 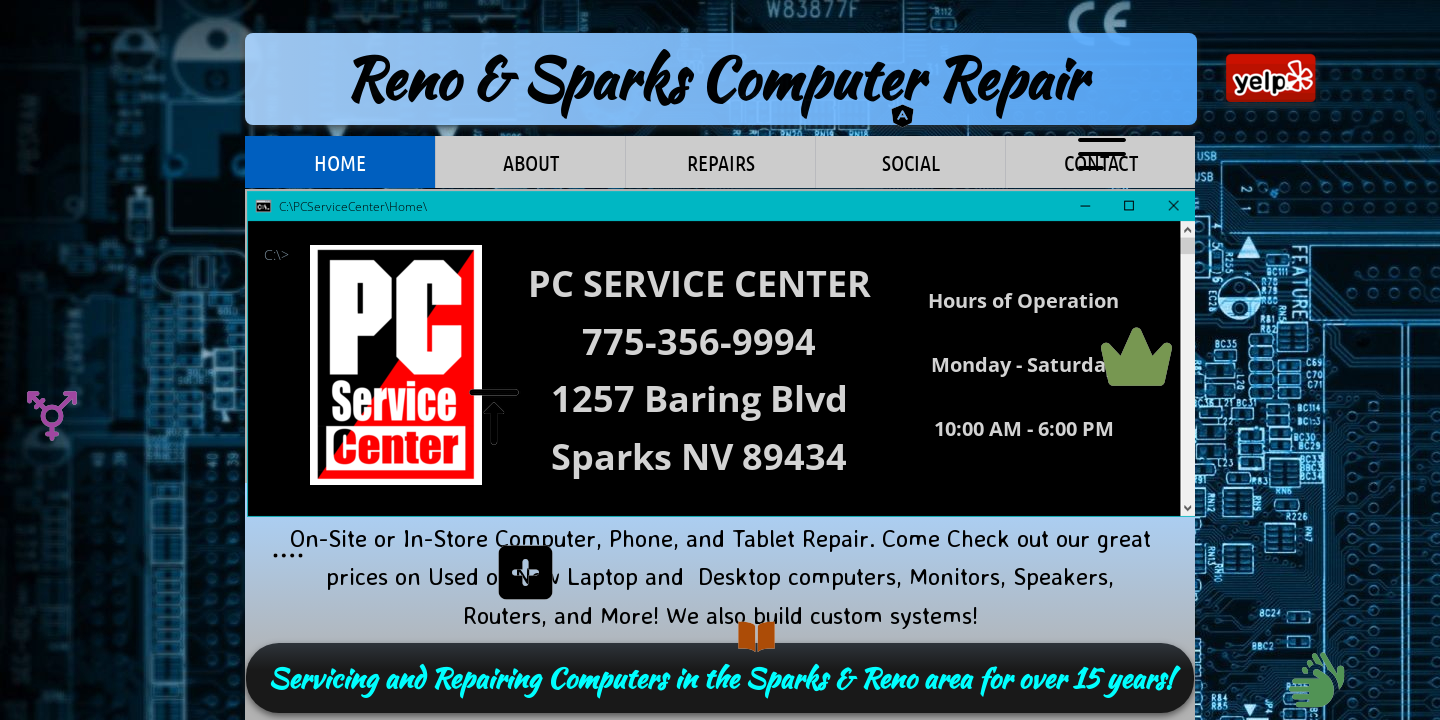 What do you see at coordinates (1102, 154) in the screenshot?
I see `open navigation menu` at bounding box center [1102, 154].